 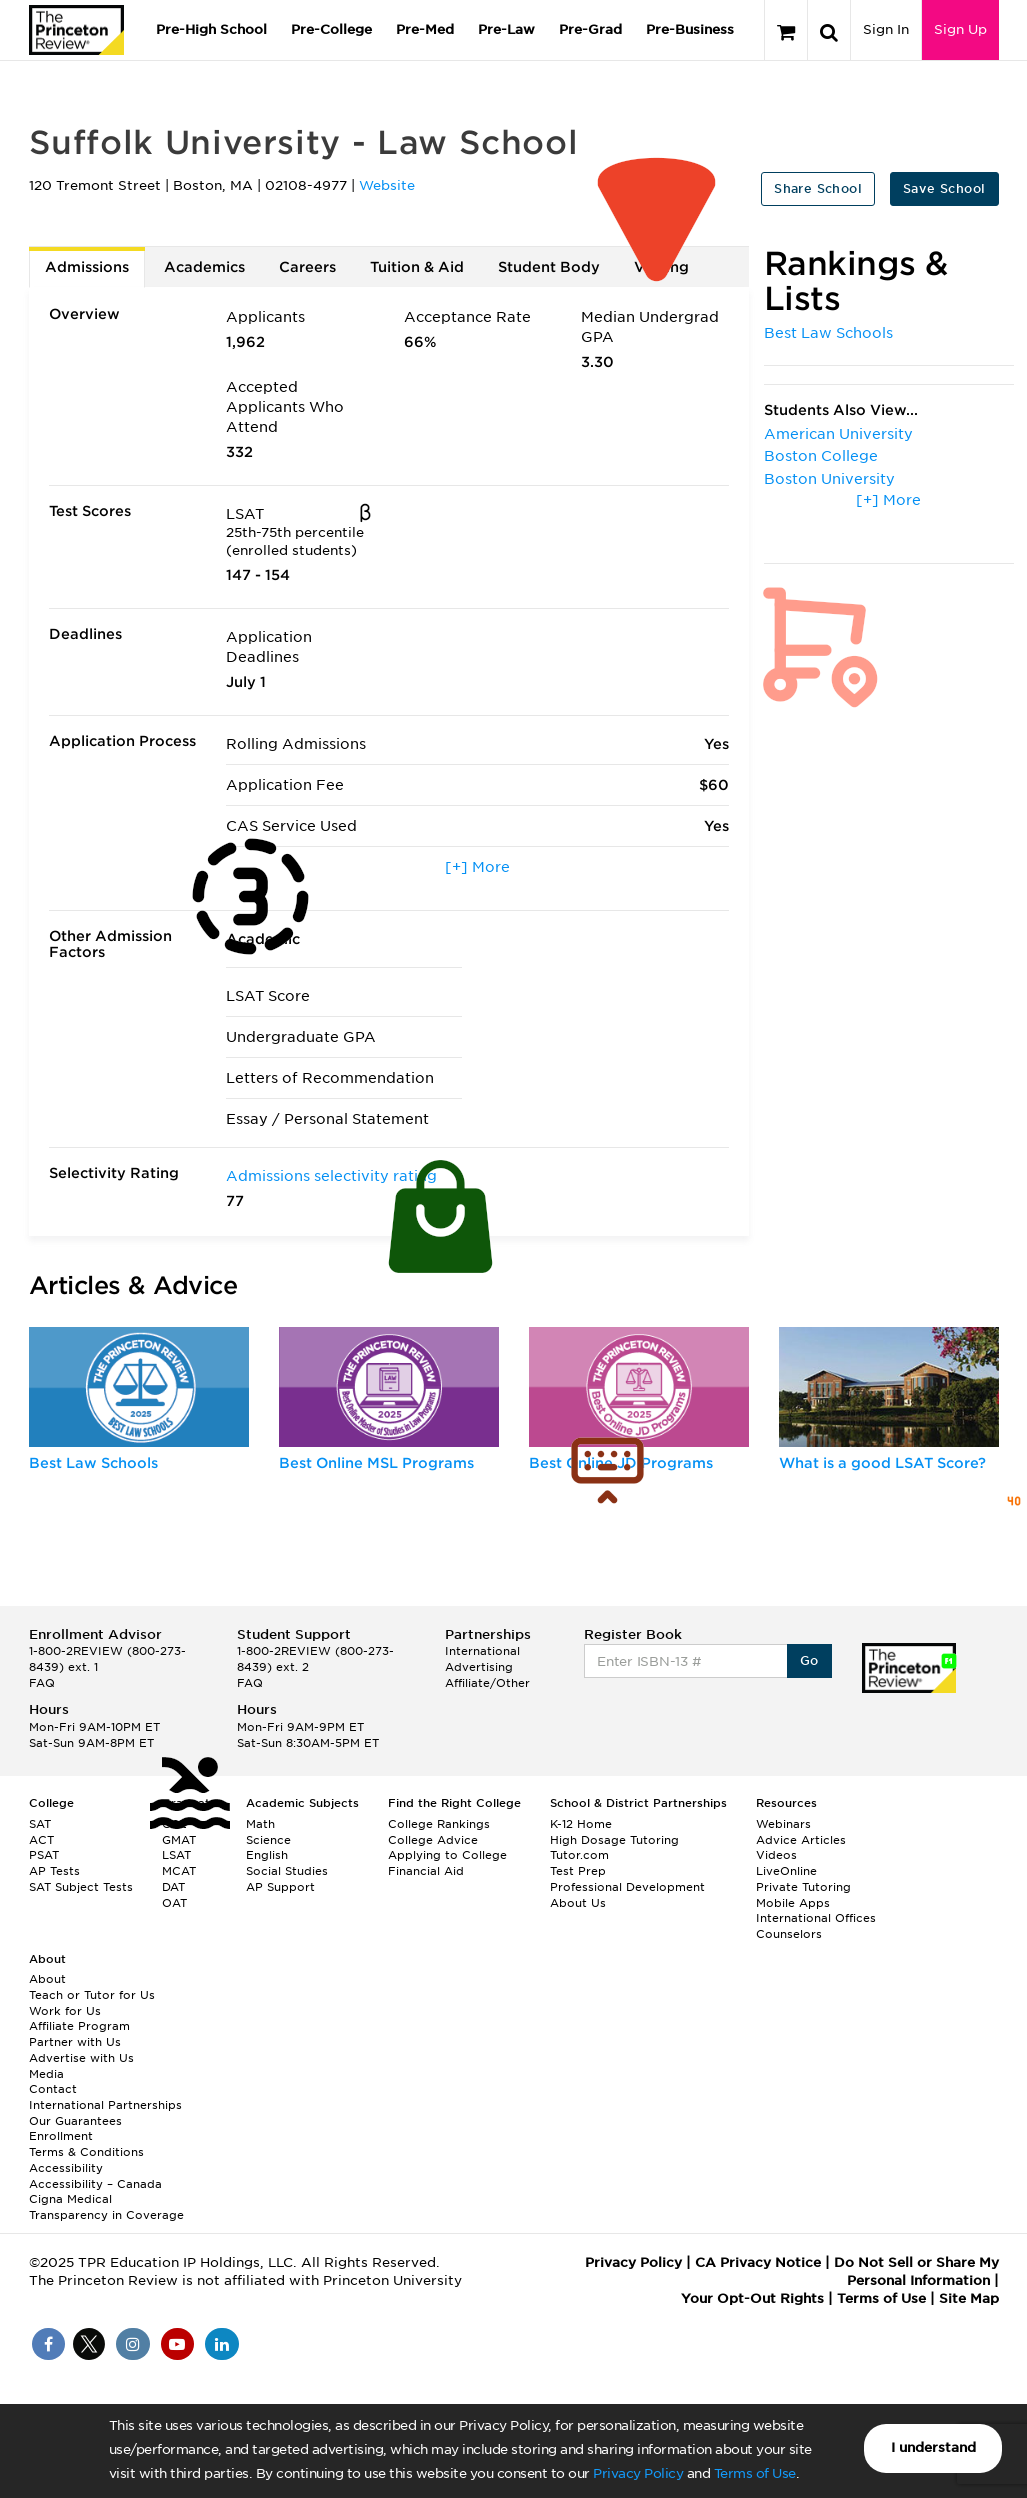 What do you see at coordinates (656, 222) in the screenshot?
I see `filter or sort content` at bounding box center [656, 222].